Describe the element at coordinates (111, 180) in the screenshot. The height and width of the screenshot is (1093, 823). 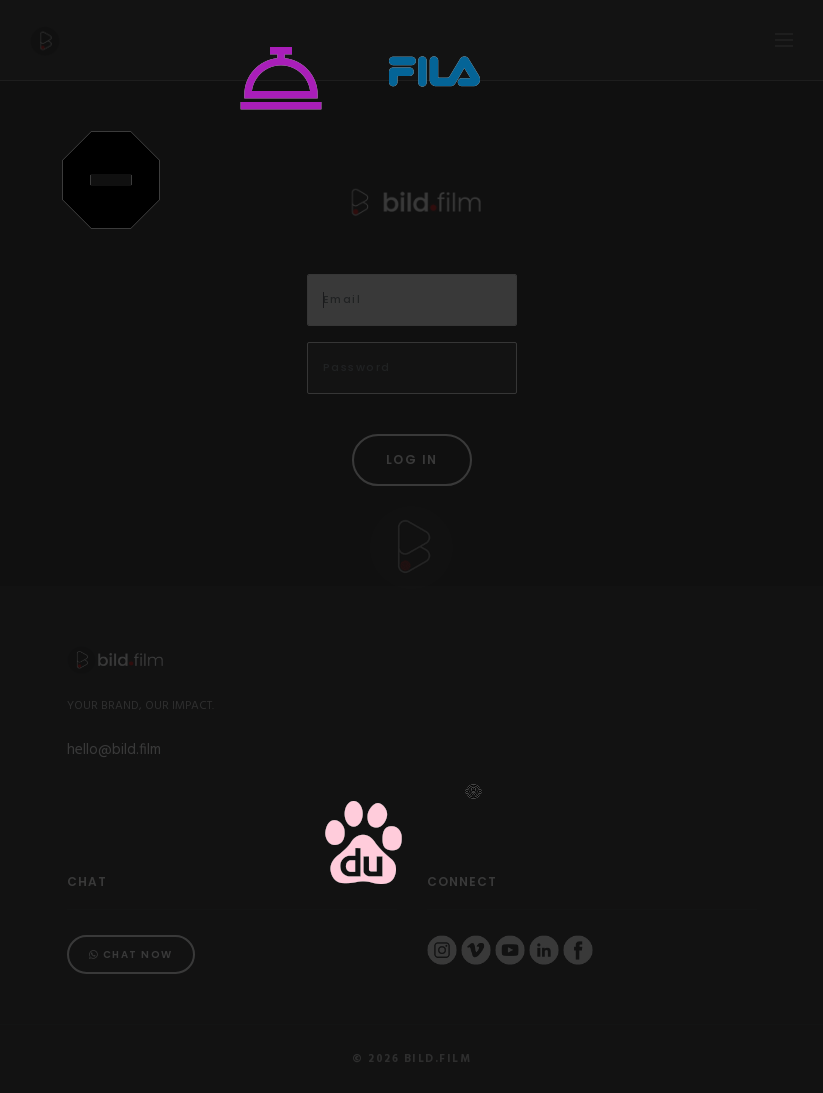
I see `indicates spam or blocked content` at that location.